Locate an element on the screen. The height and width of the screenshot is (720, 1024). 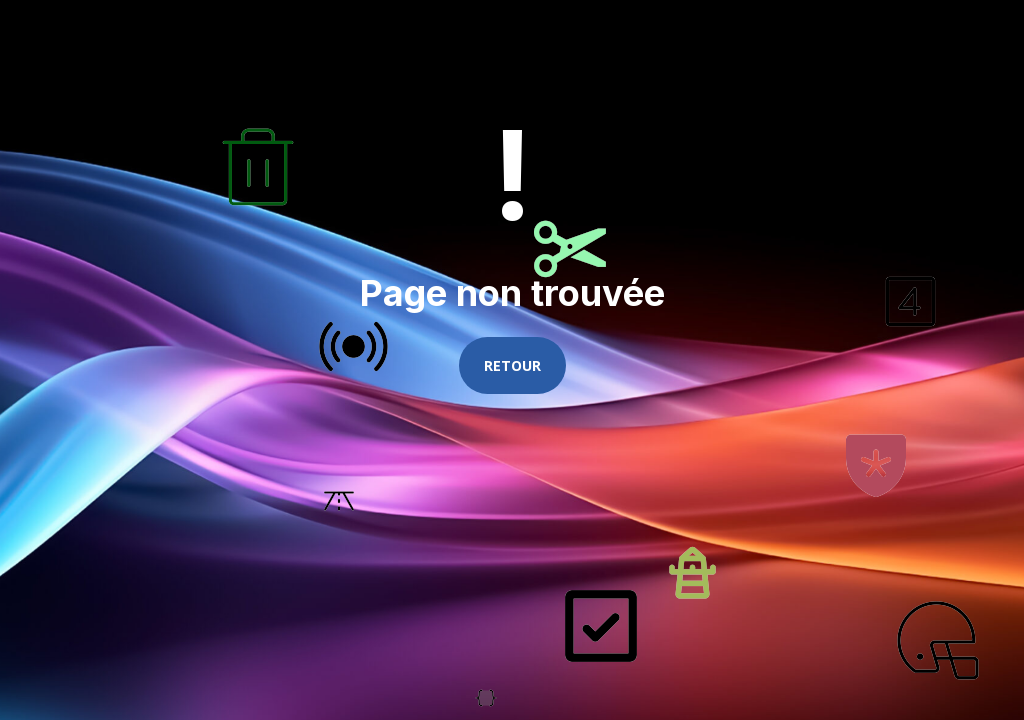
mark task as complete is located at coordinates (601, 626).